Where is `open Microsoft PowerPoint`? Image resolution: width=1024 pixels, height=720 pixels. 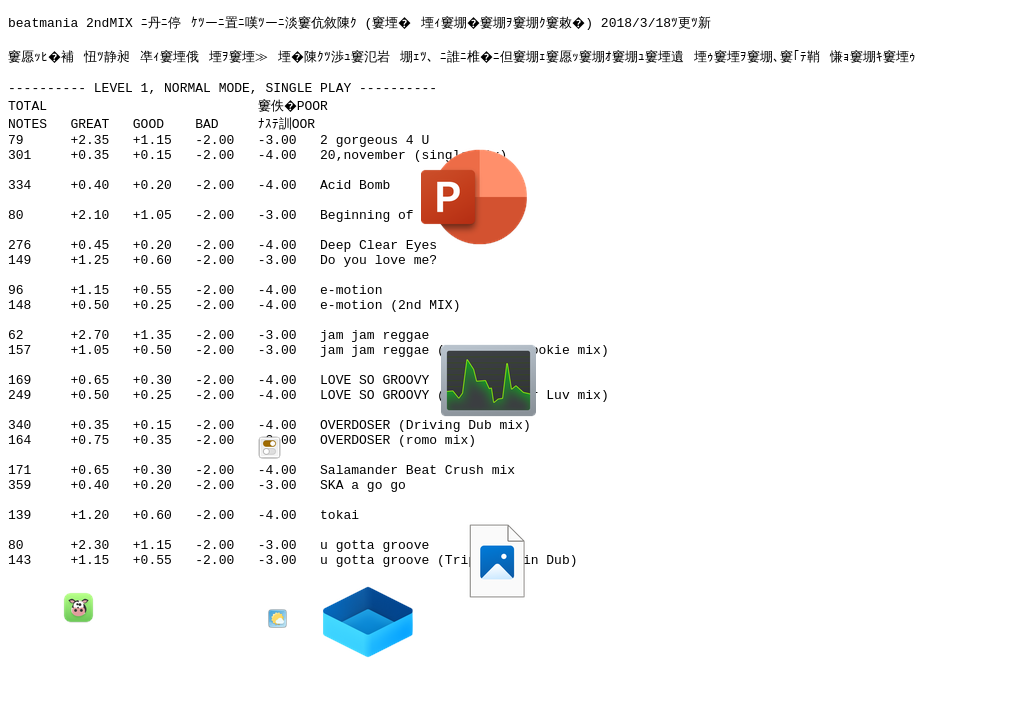 open Microsoft PowerPoint is located at coordinates (475, 197).